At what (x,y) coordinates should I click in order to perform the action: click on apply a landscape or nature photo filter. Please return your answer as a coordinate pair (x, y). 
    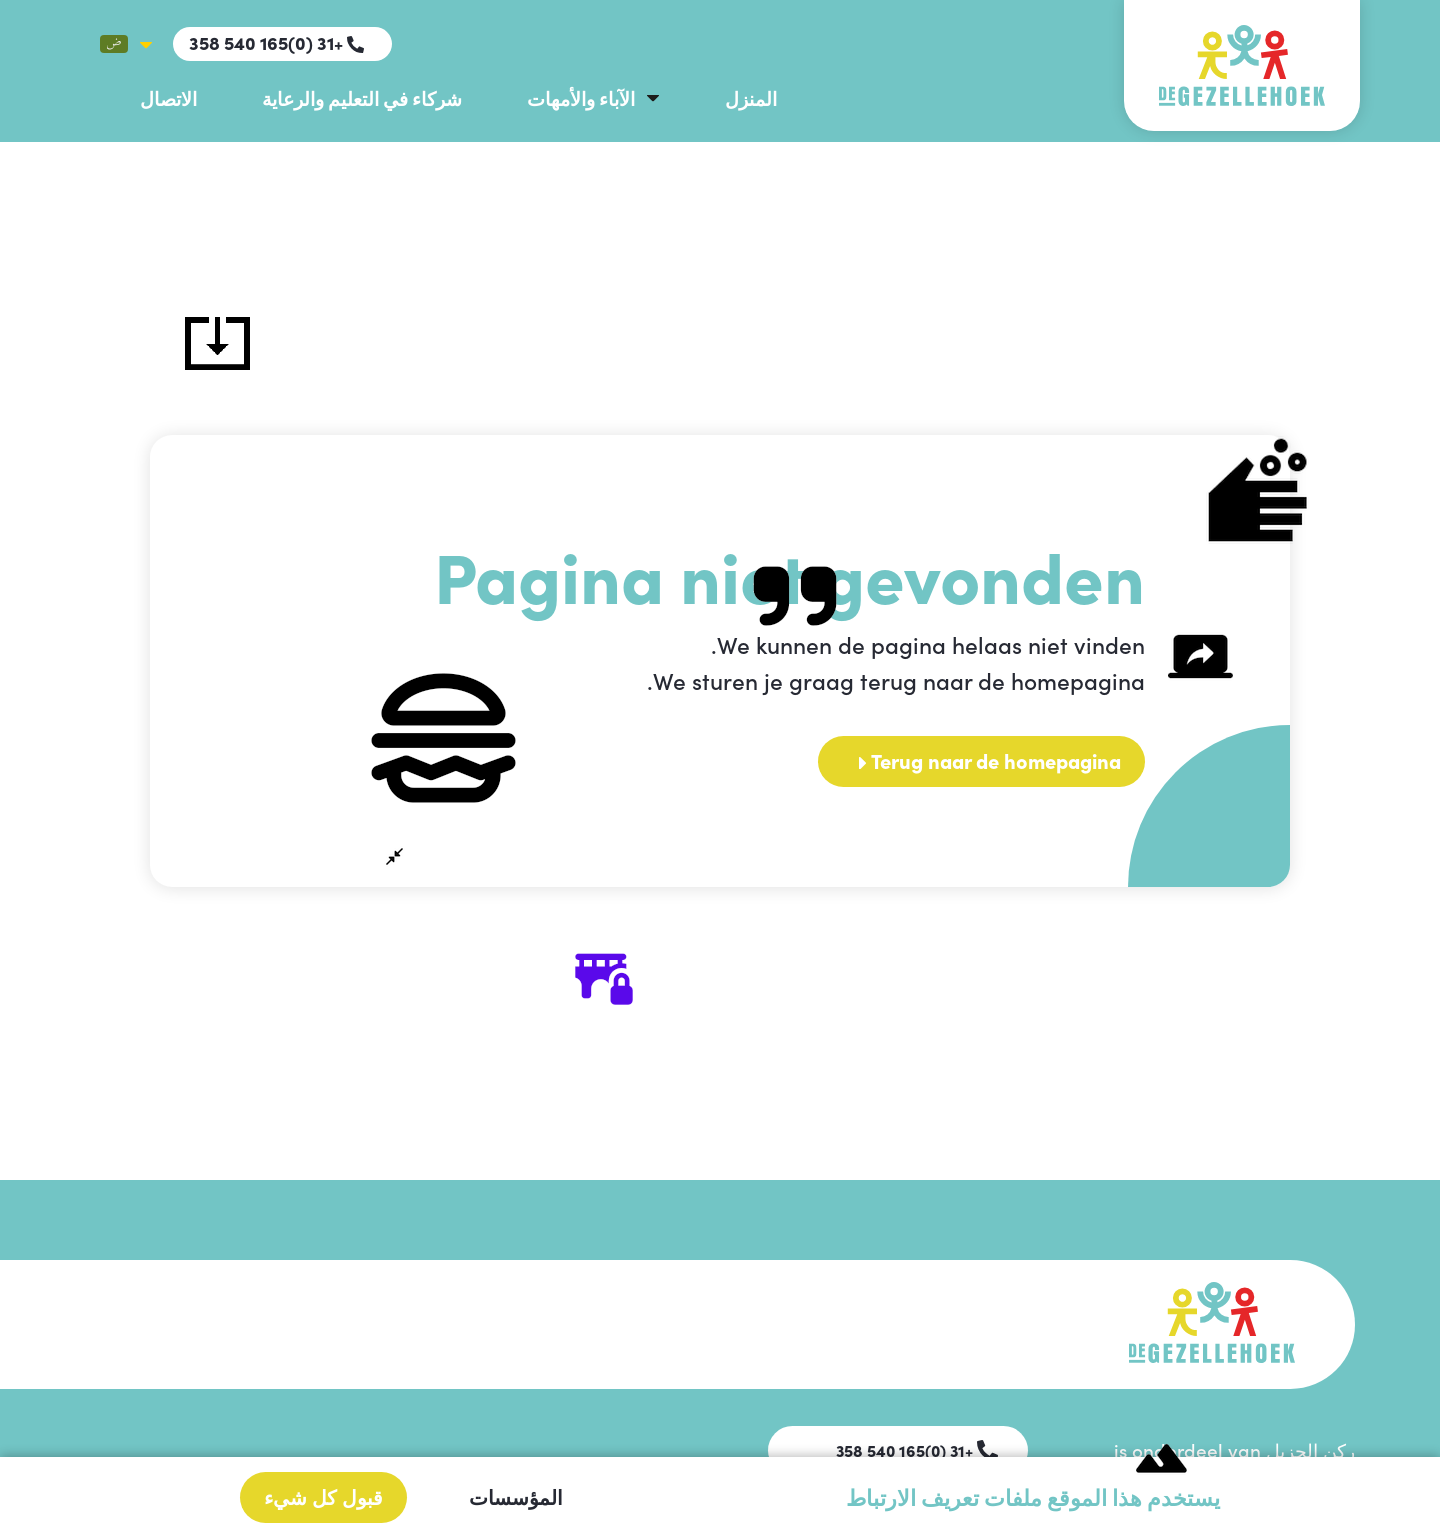
    Looking at the image, I should click on (1161, 1457).